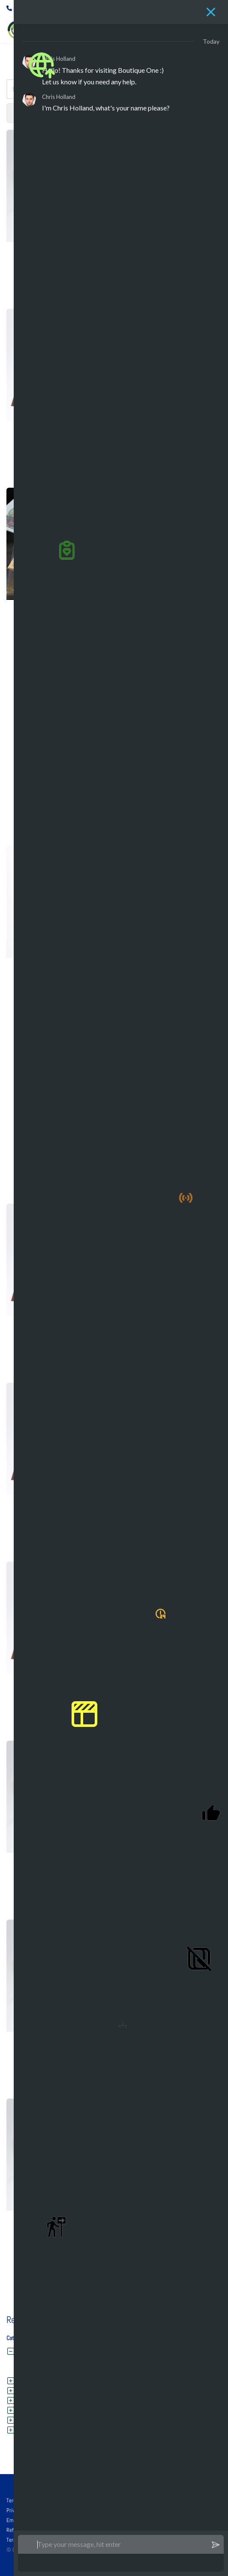 This screenshot has width=228, height=2576. What do you see at coordinates (67, 550) in the screenshot?
I see `view your saved favorites or wishlist` at bounding box center [67, 550].